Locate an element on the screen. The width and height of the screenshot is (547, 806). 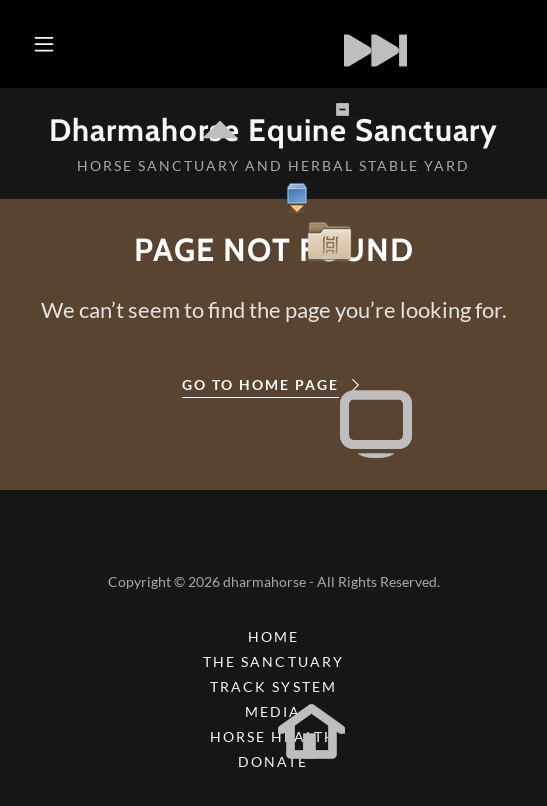
display or monitor settings is located at coordinates (376, 422).